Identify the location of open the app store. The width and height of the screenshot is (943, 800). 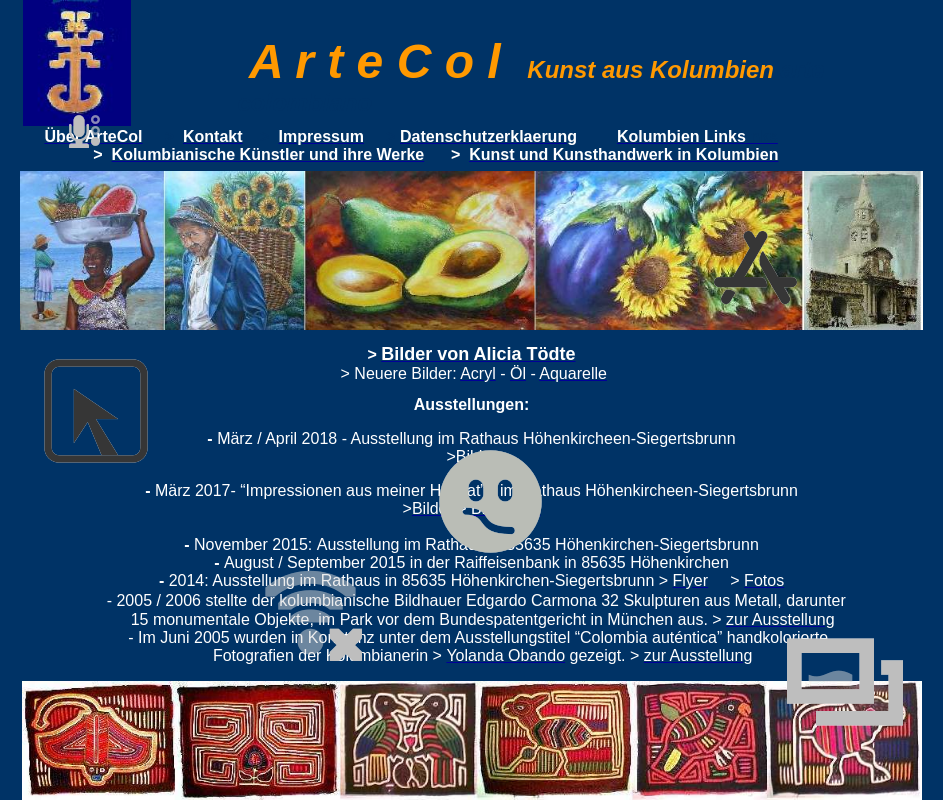
(755, 266).